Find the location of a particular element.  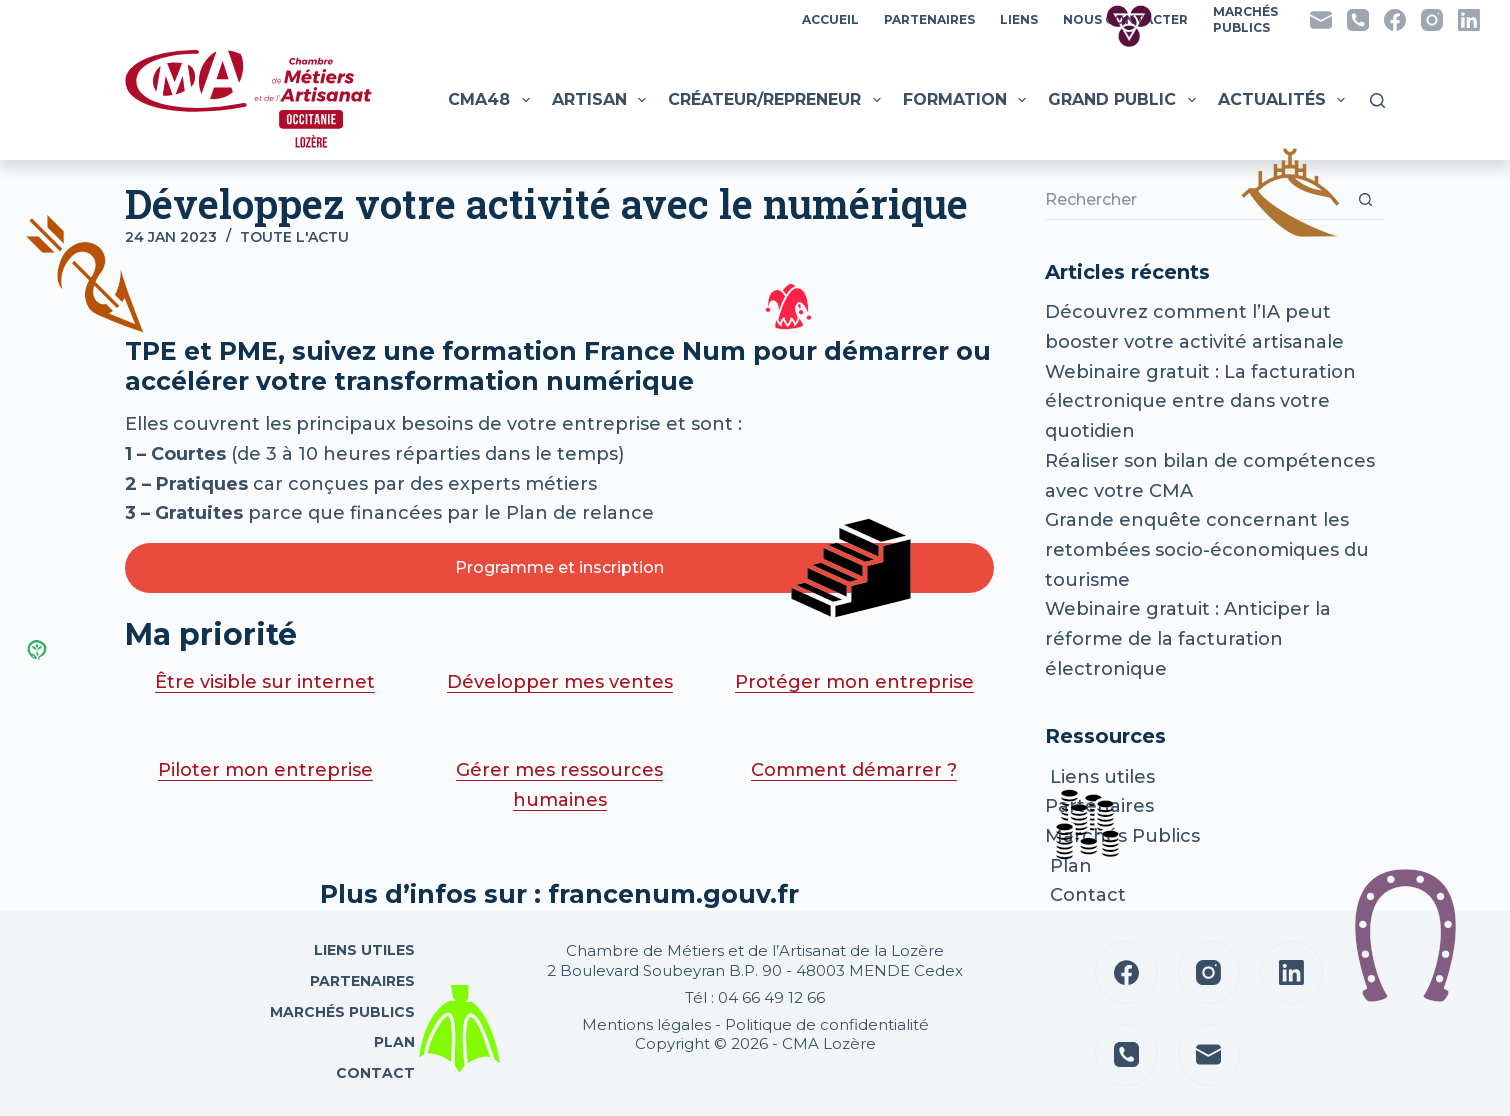

access joke or humor features is located at coordinates (788, 306).